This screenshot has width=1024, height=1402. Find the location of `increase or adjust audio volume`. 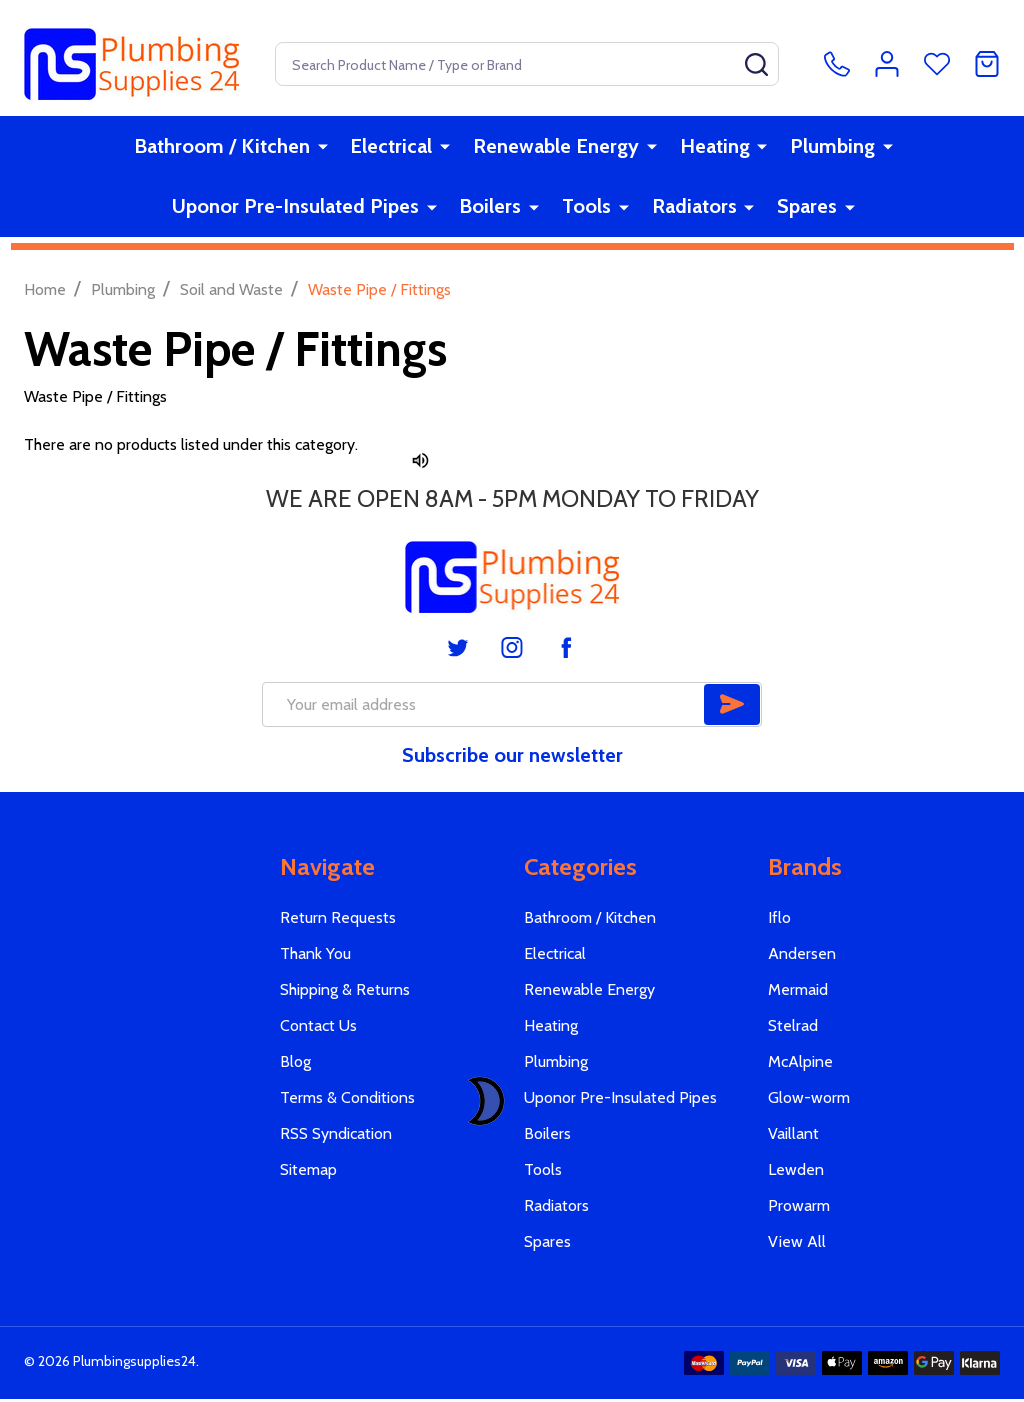

increase or adjust audio volume is located at coordinates (420, 460).